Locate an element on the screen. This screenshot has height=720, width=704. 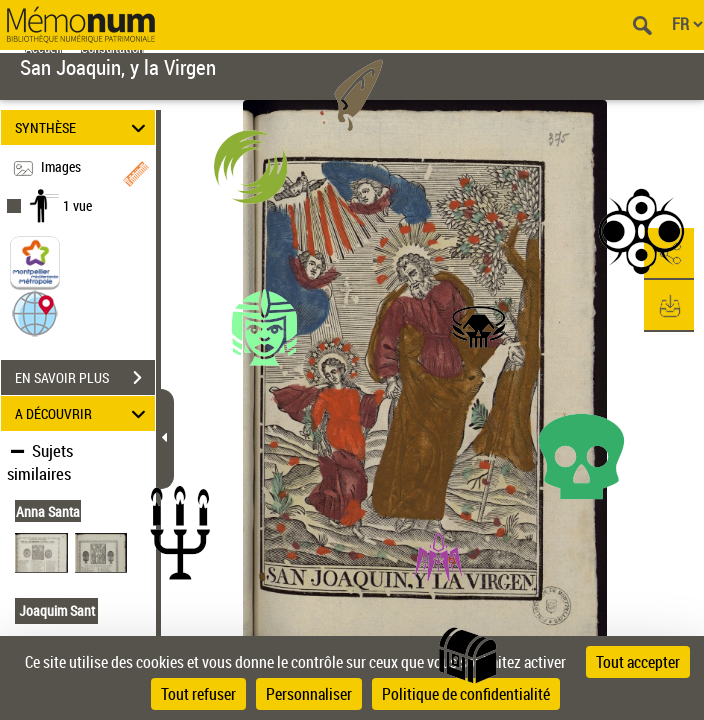
select a skull emblem or signet for your profile is located at coordinates (478, 327).